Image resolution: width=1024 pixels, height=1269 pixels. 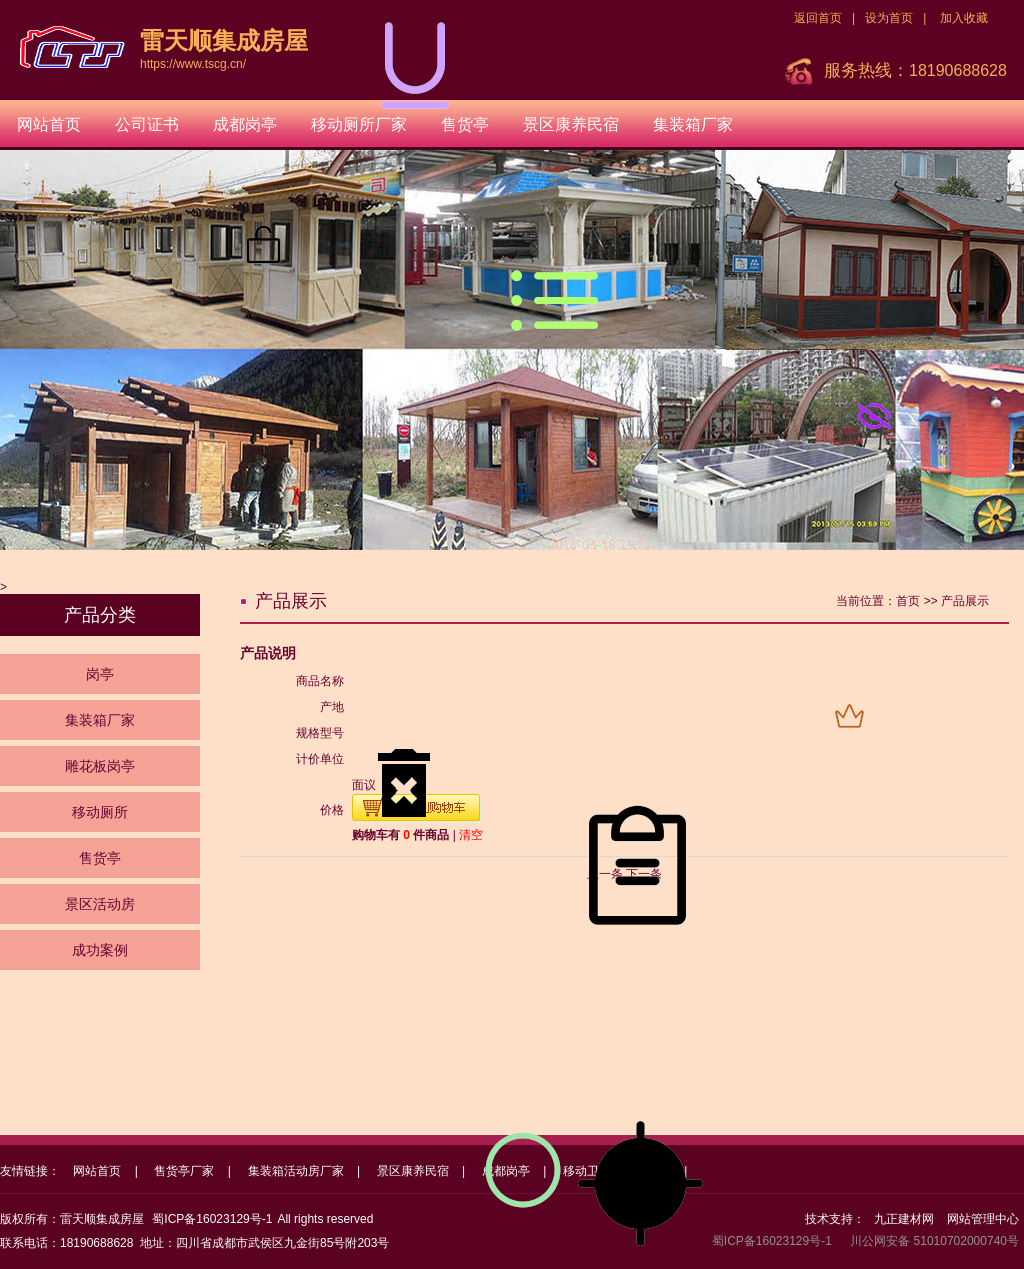 I want to click on view clipboard contents, so click(x=637, y=867).